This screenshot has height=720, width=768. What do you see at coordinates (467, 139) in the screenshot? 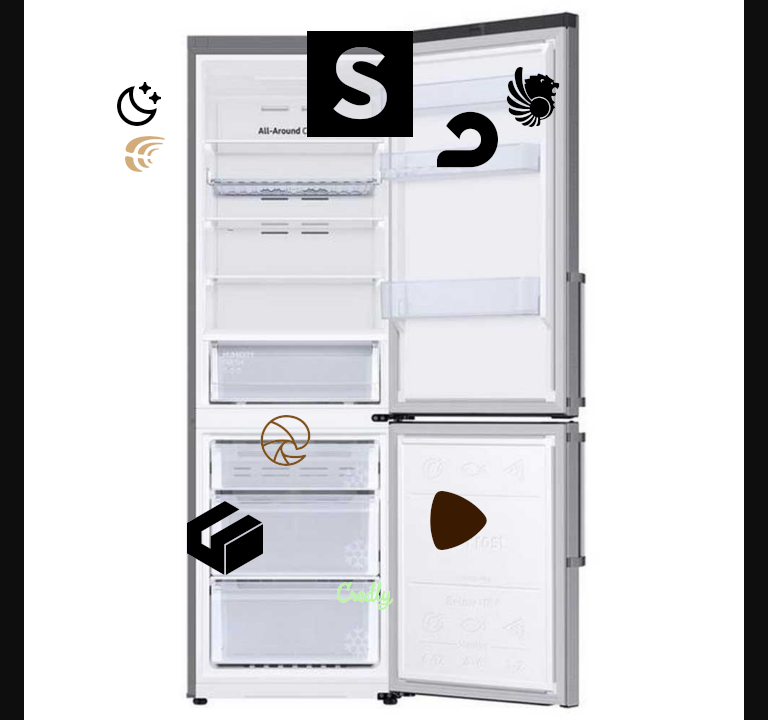
I see `access AdRoll advertising platform` at bounding box center [467, 139].